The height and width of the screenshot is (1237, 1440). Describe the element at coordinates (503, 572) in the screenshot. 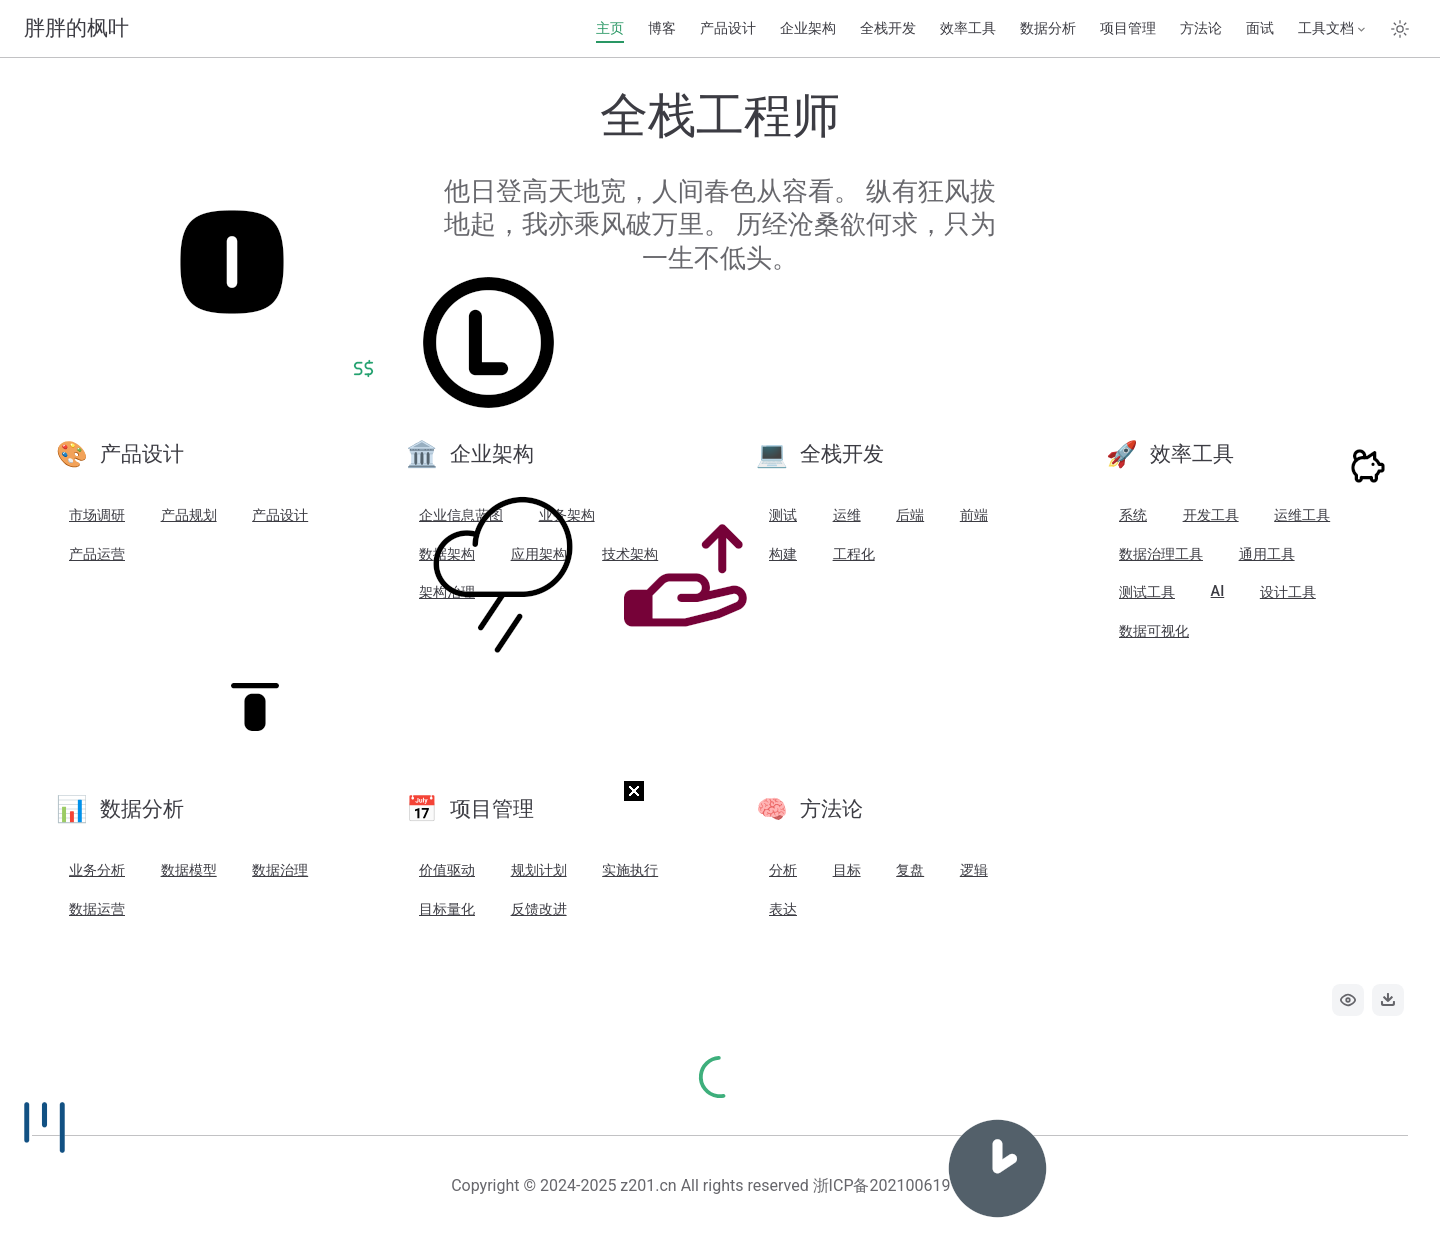

I see `current weather conditions: rain` at that location.